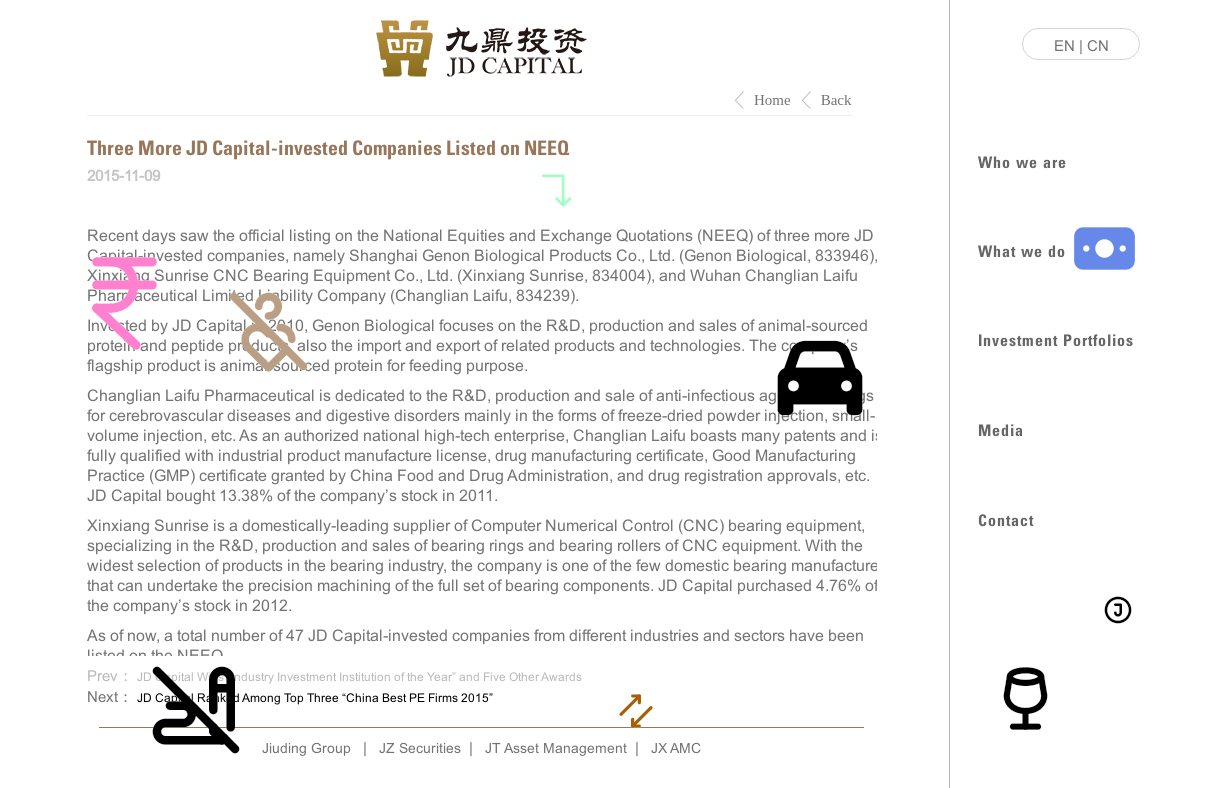 This screenshot has height=788, width=1228. Describe the element at coordinates (820, 378) in the screenshot. I see `access vehicle or driving settings` at that location.